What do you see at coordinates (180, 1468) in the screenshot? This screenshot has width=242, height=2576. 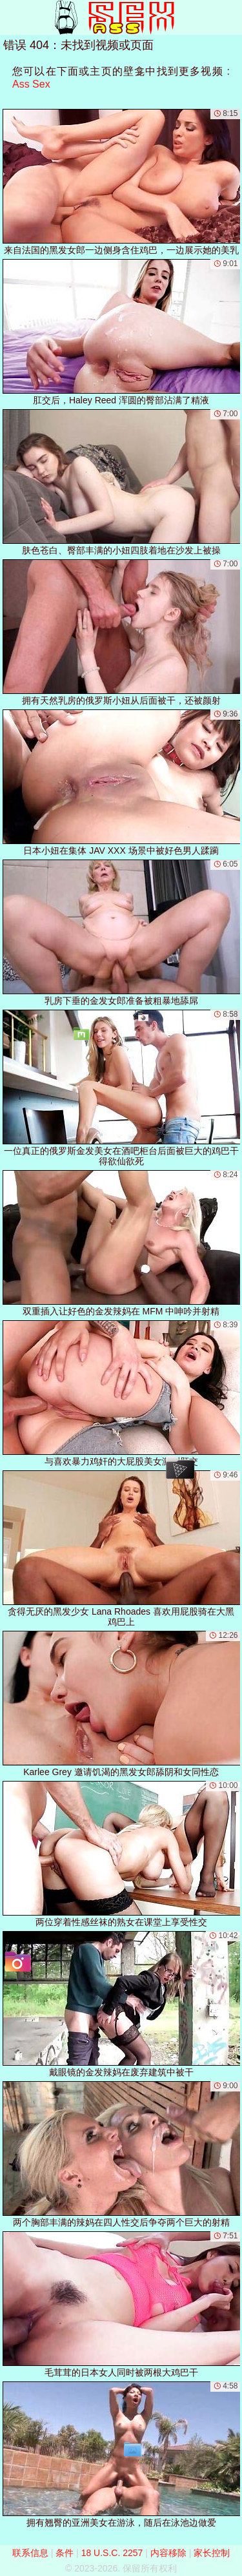 I see `folder containing three.js project files` at bounding box center [180, 1468].